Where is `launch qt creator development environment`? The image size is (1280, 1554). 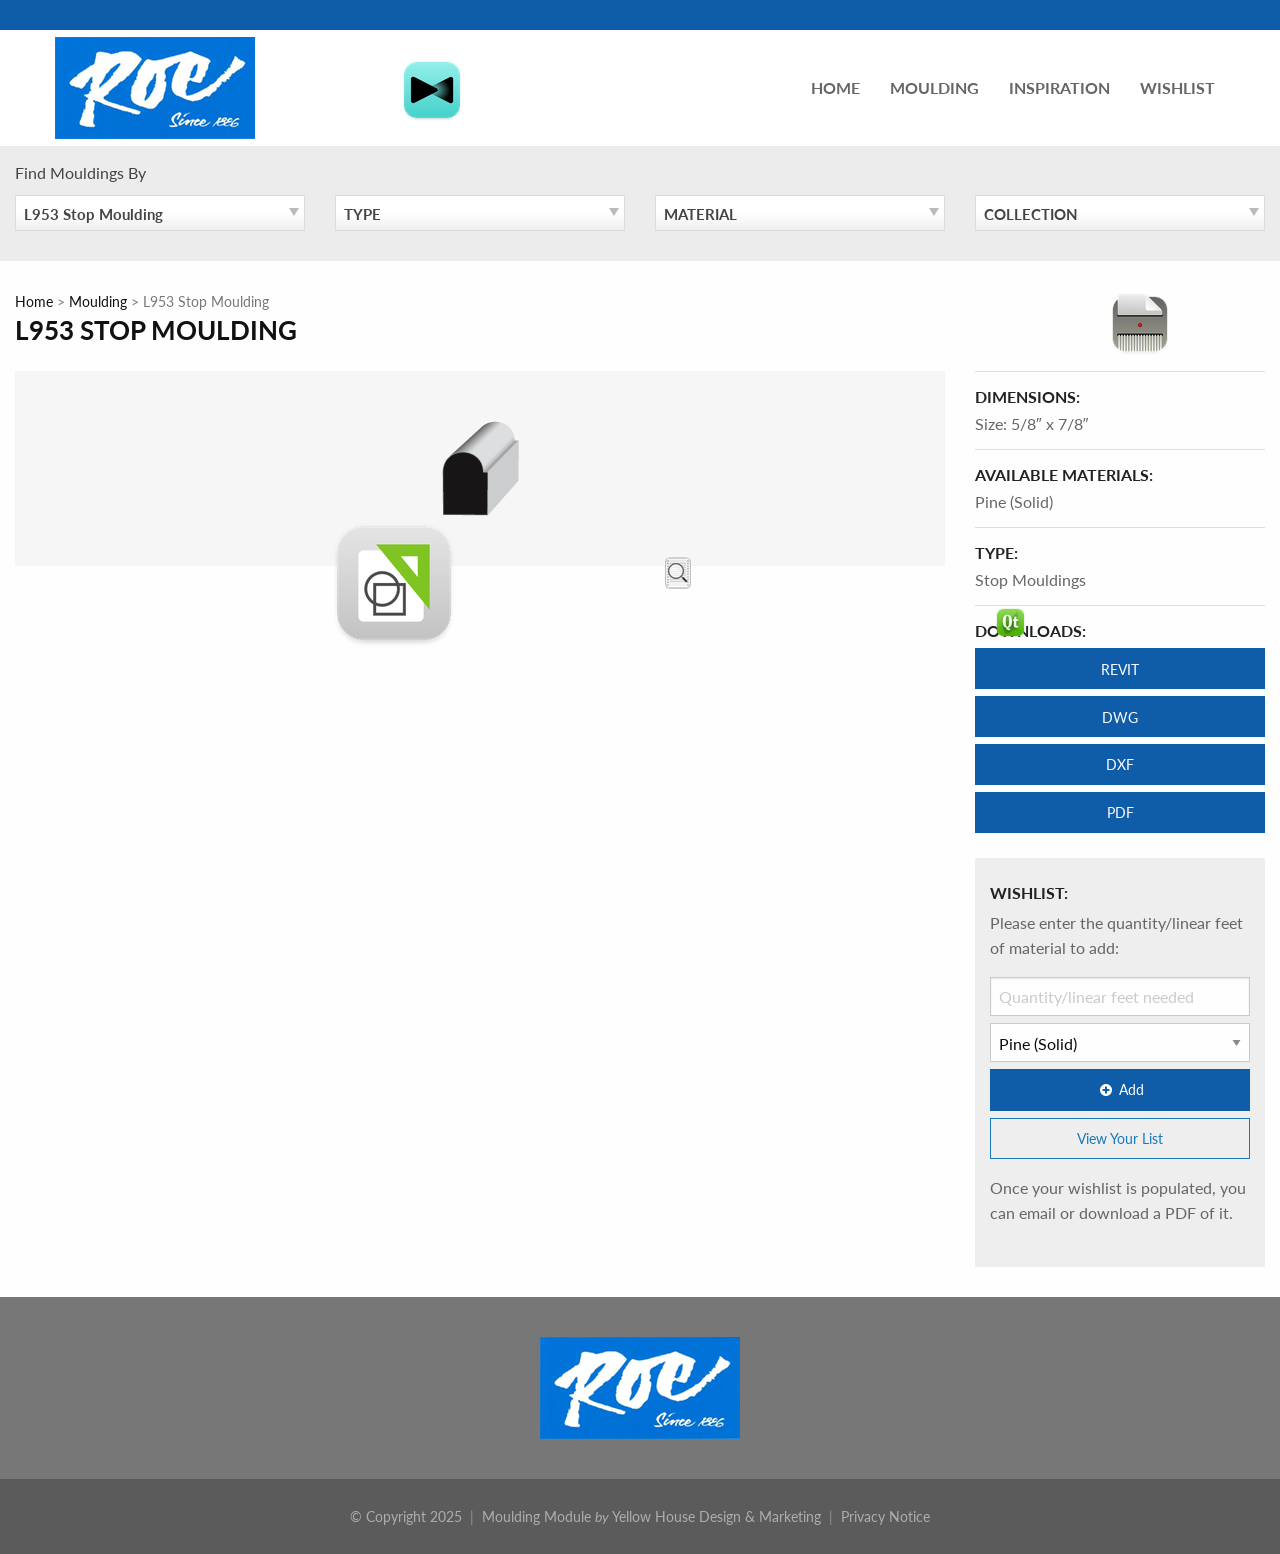
launch qt creator development environment is located at coordinates (1010, 622).